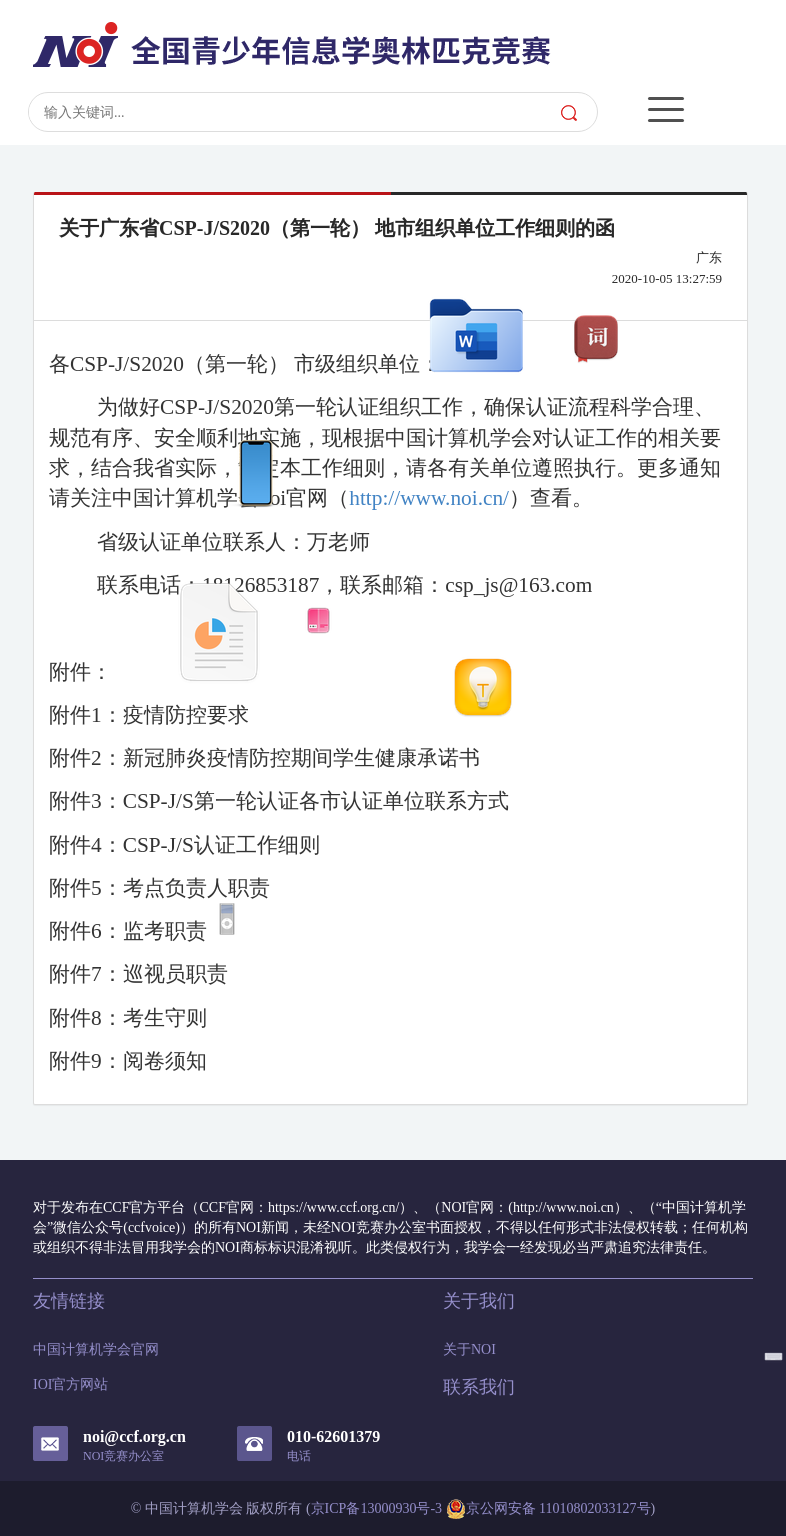 This screenshot has height=1536, width=786. What do you see at coordinates (773, 1356) in the screenshot?
I see `connect a wireless bluetooth keyboard` at bounding box center [773, 1356].